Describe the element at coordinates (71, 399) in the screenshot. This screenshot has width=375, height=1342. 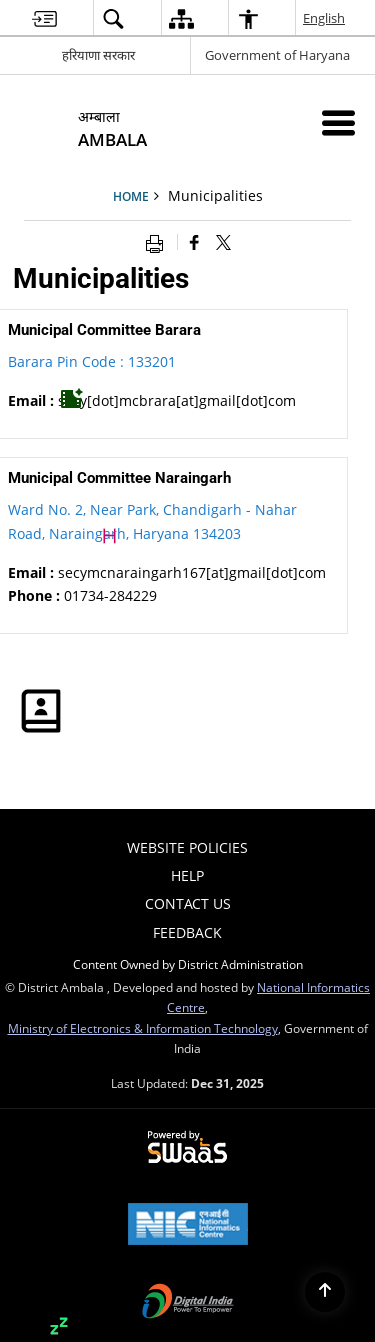
I see `access AI-powered video editing tools` at that location.